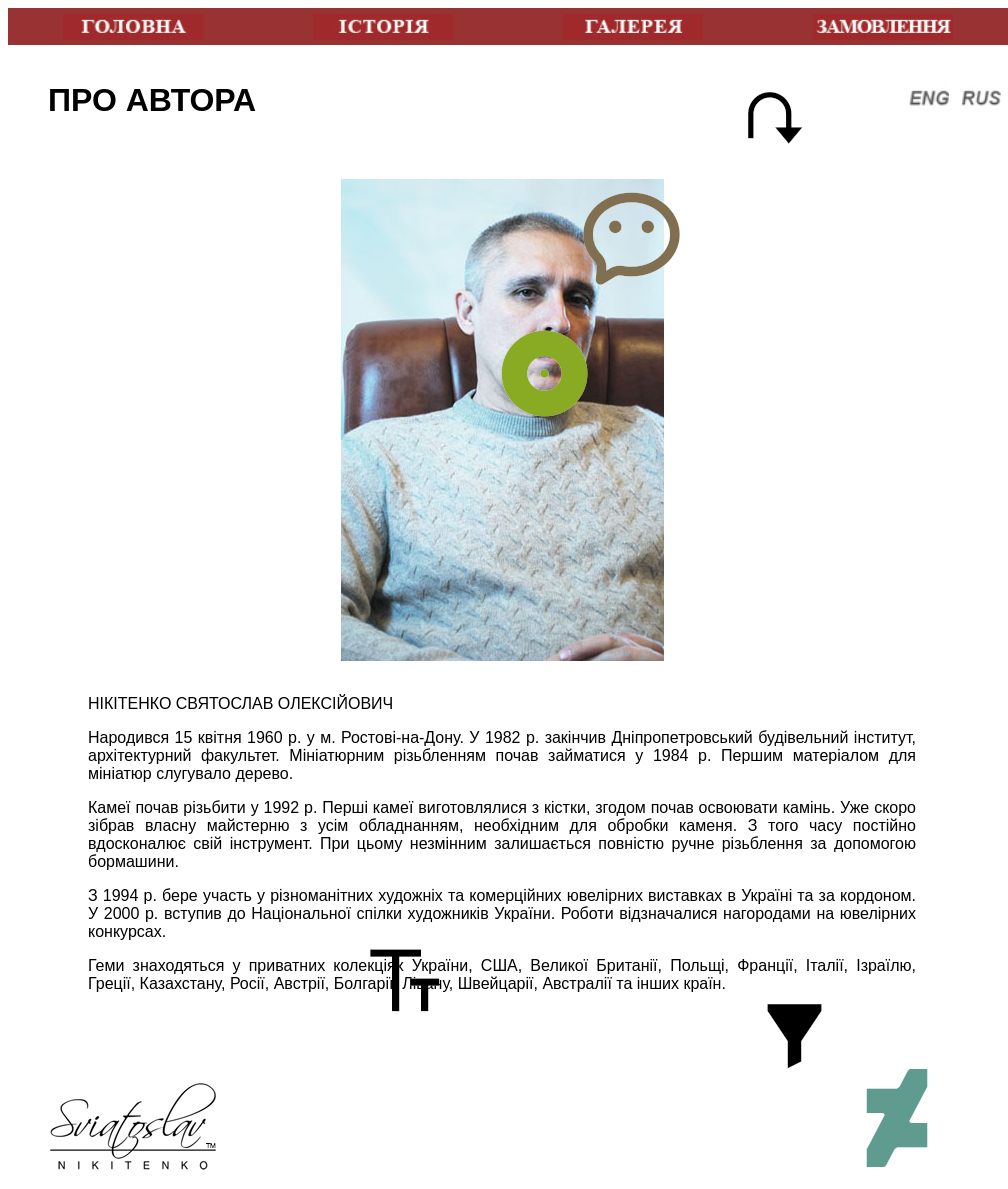  I want to click on open WeChat messaging app, so click(631, 235).